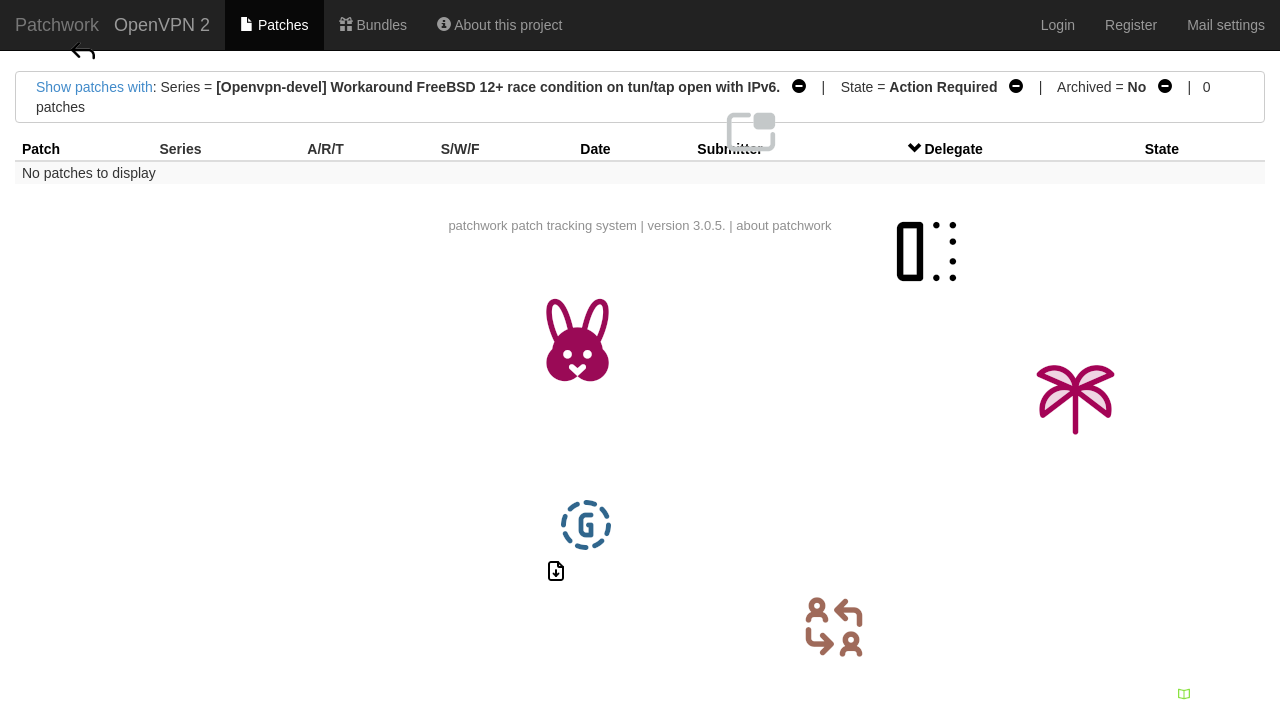  What do you see at coordinates (834, 627) in the screenshot?
I see `replace or swap a user account` at bounding box center [834, 627].